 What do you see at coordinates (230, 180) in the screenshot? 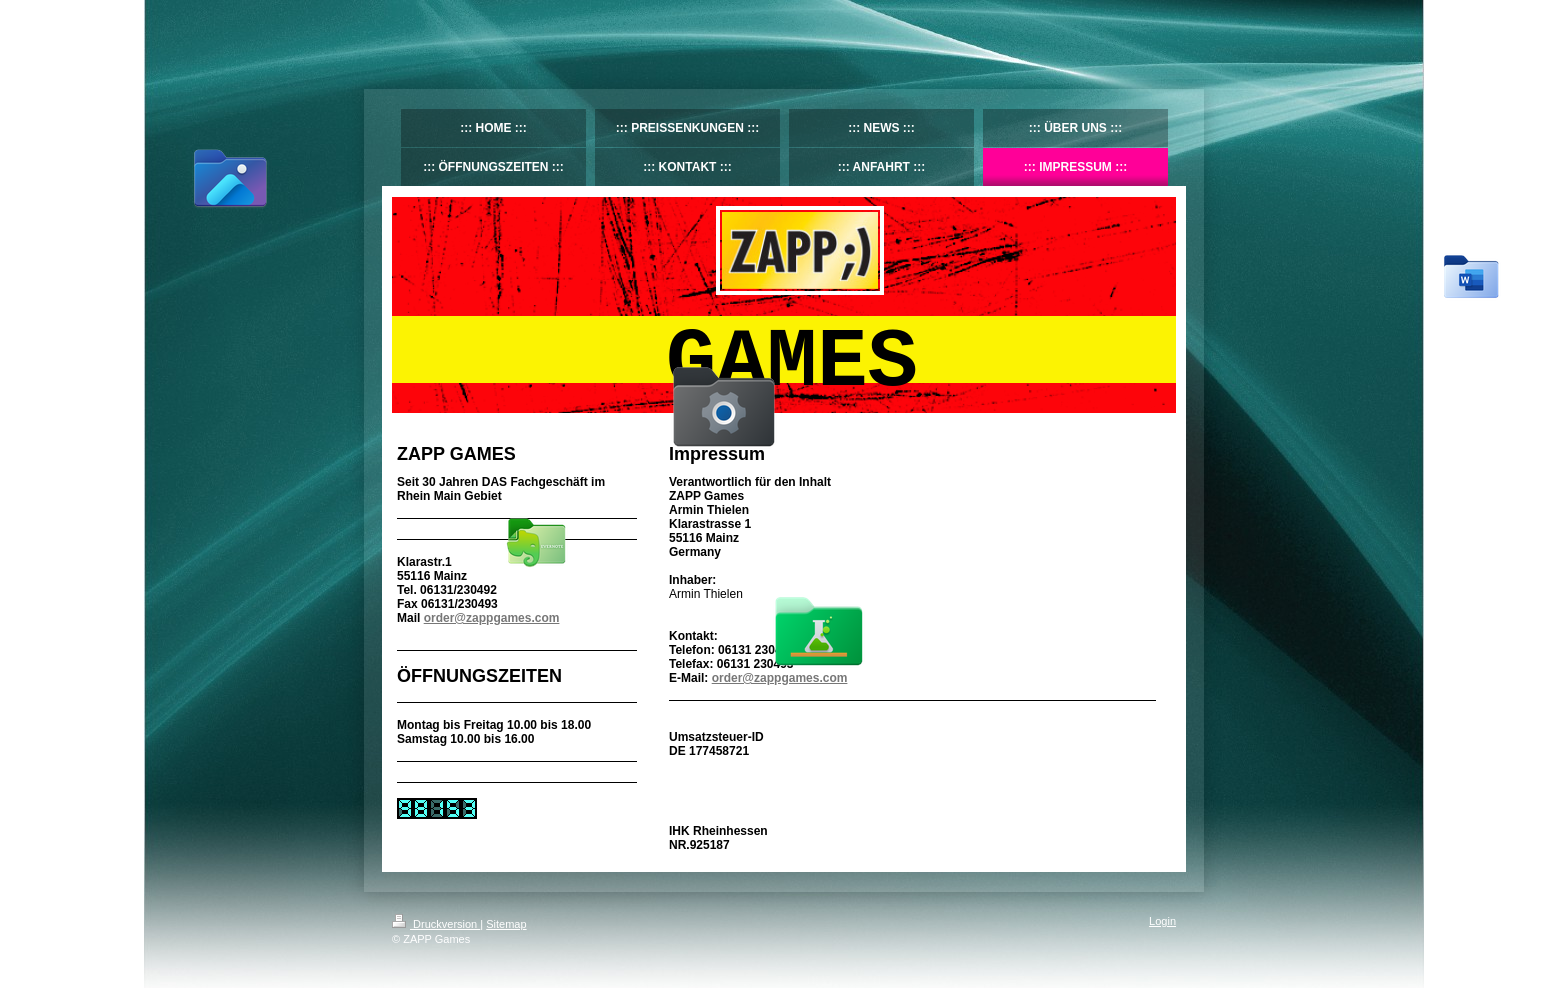
I see `open pictures folder` at bounding box center [230, 180].